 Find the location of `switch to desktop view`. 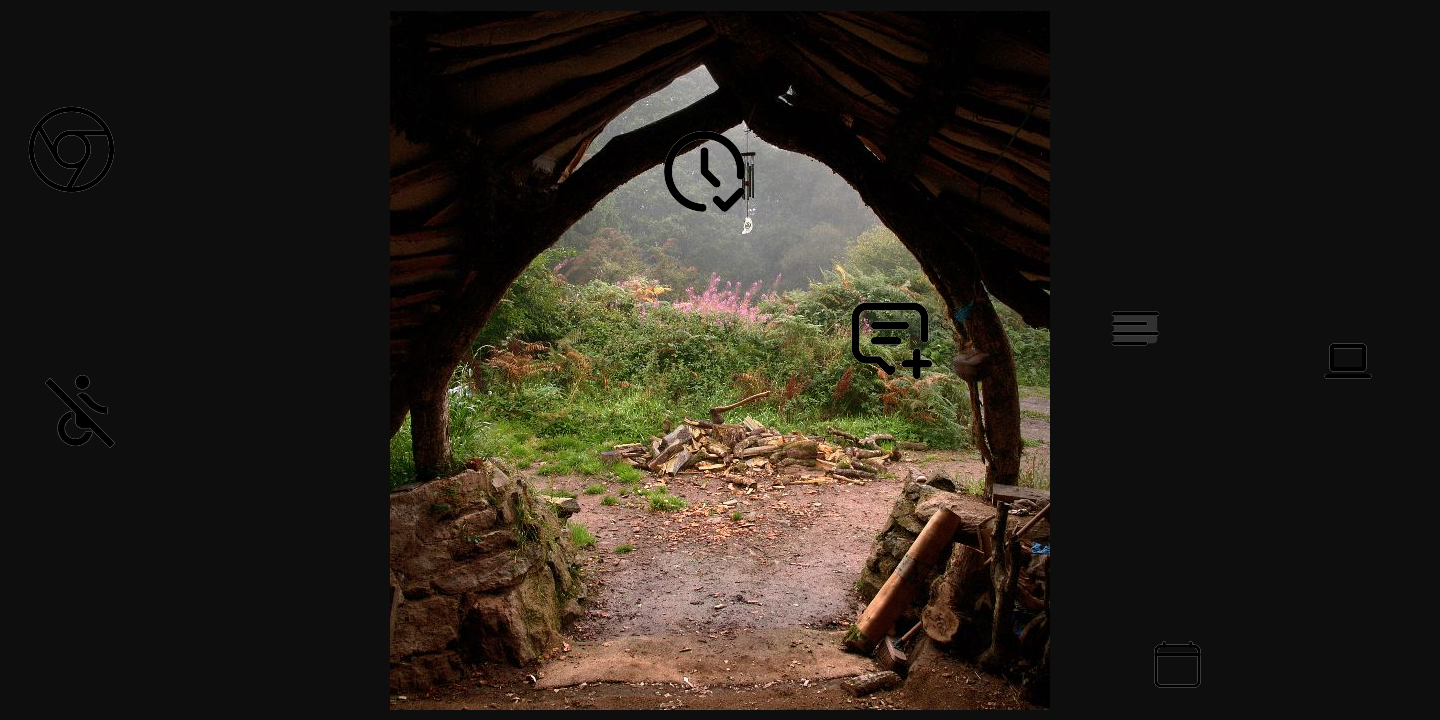

switch to desktop view is located at coordinates (1348, 360).